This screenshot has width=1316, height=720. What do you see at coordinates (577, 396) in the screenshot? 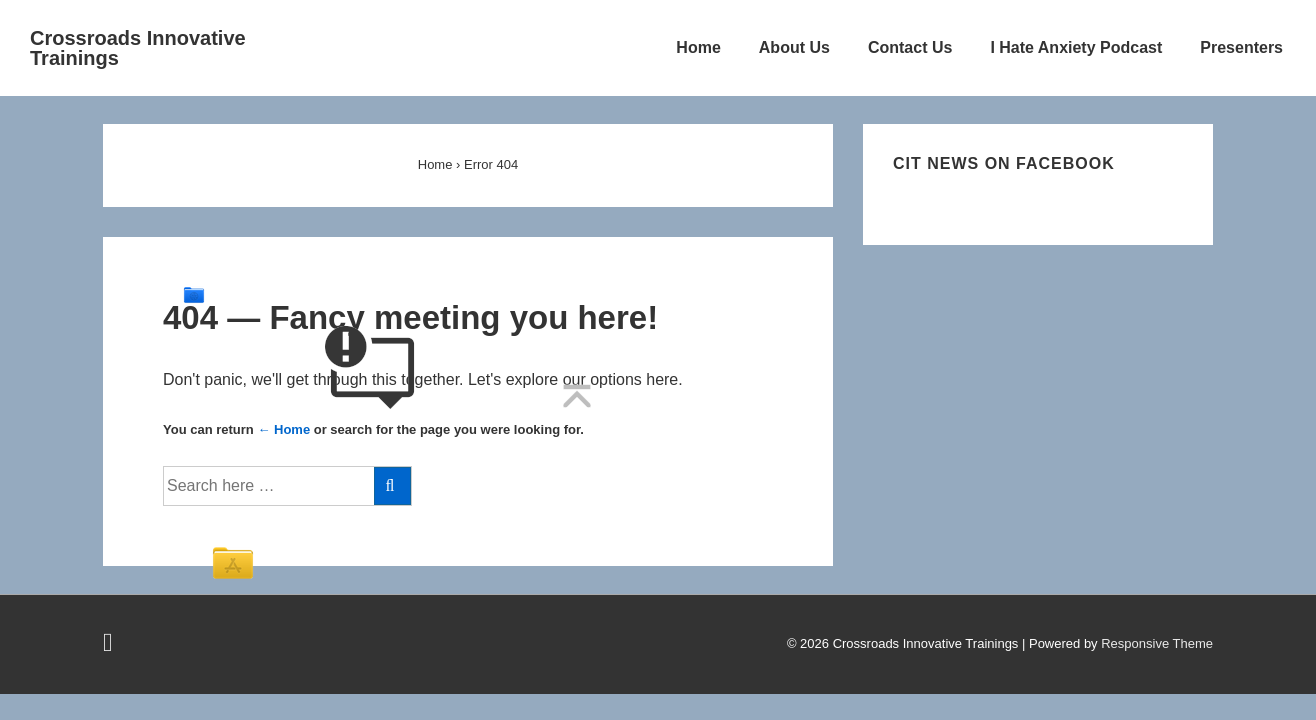
I see `scroll to top of page` at bounding box center [577, 396].